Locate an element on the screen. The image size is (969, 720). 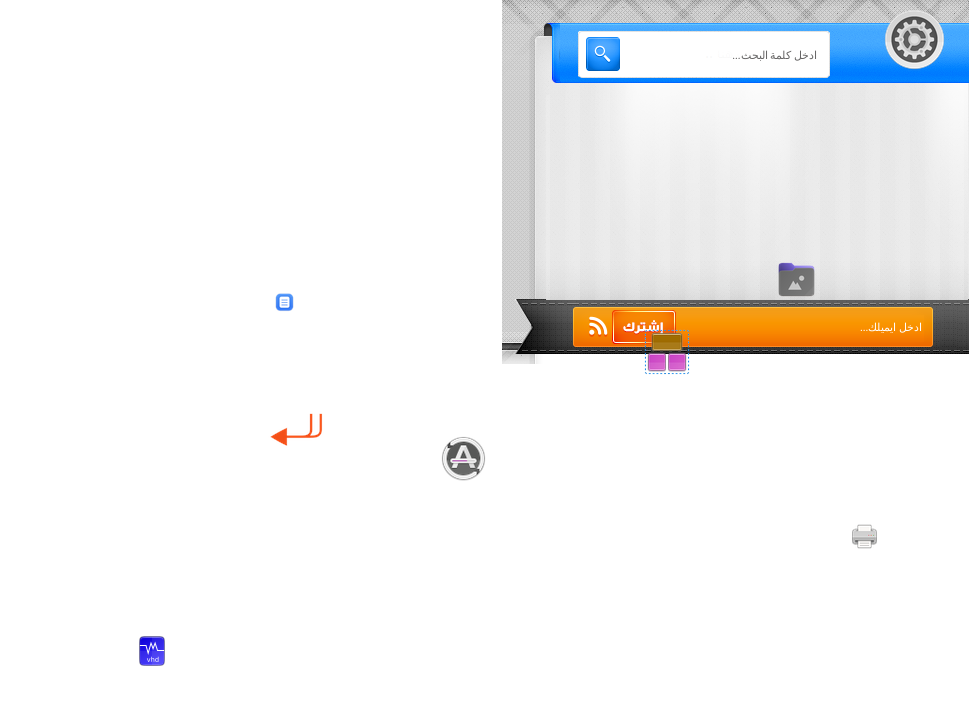
view file properties and settings is located at coordinates (914, 39).